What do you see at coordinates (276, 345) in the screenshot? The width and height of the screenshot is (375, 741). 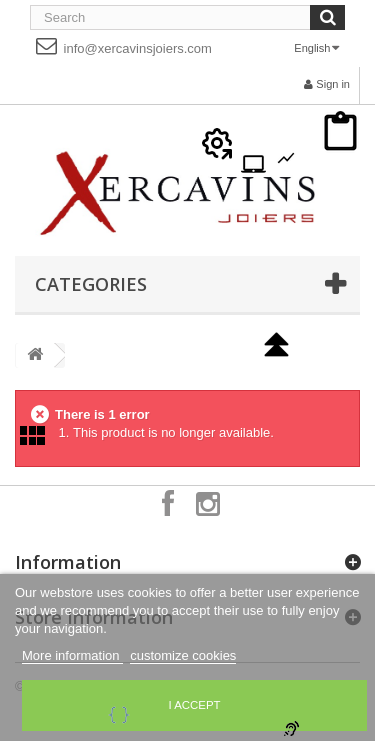 I see `collapse all sections or content` at bounding box center [276, 345].